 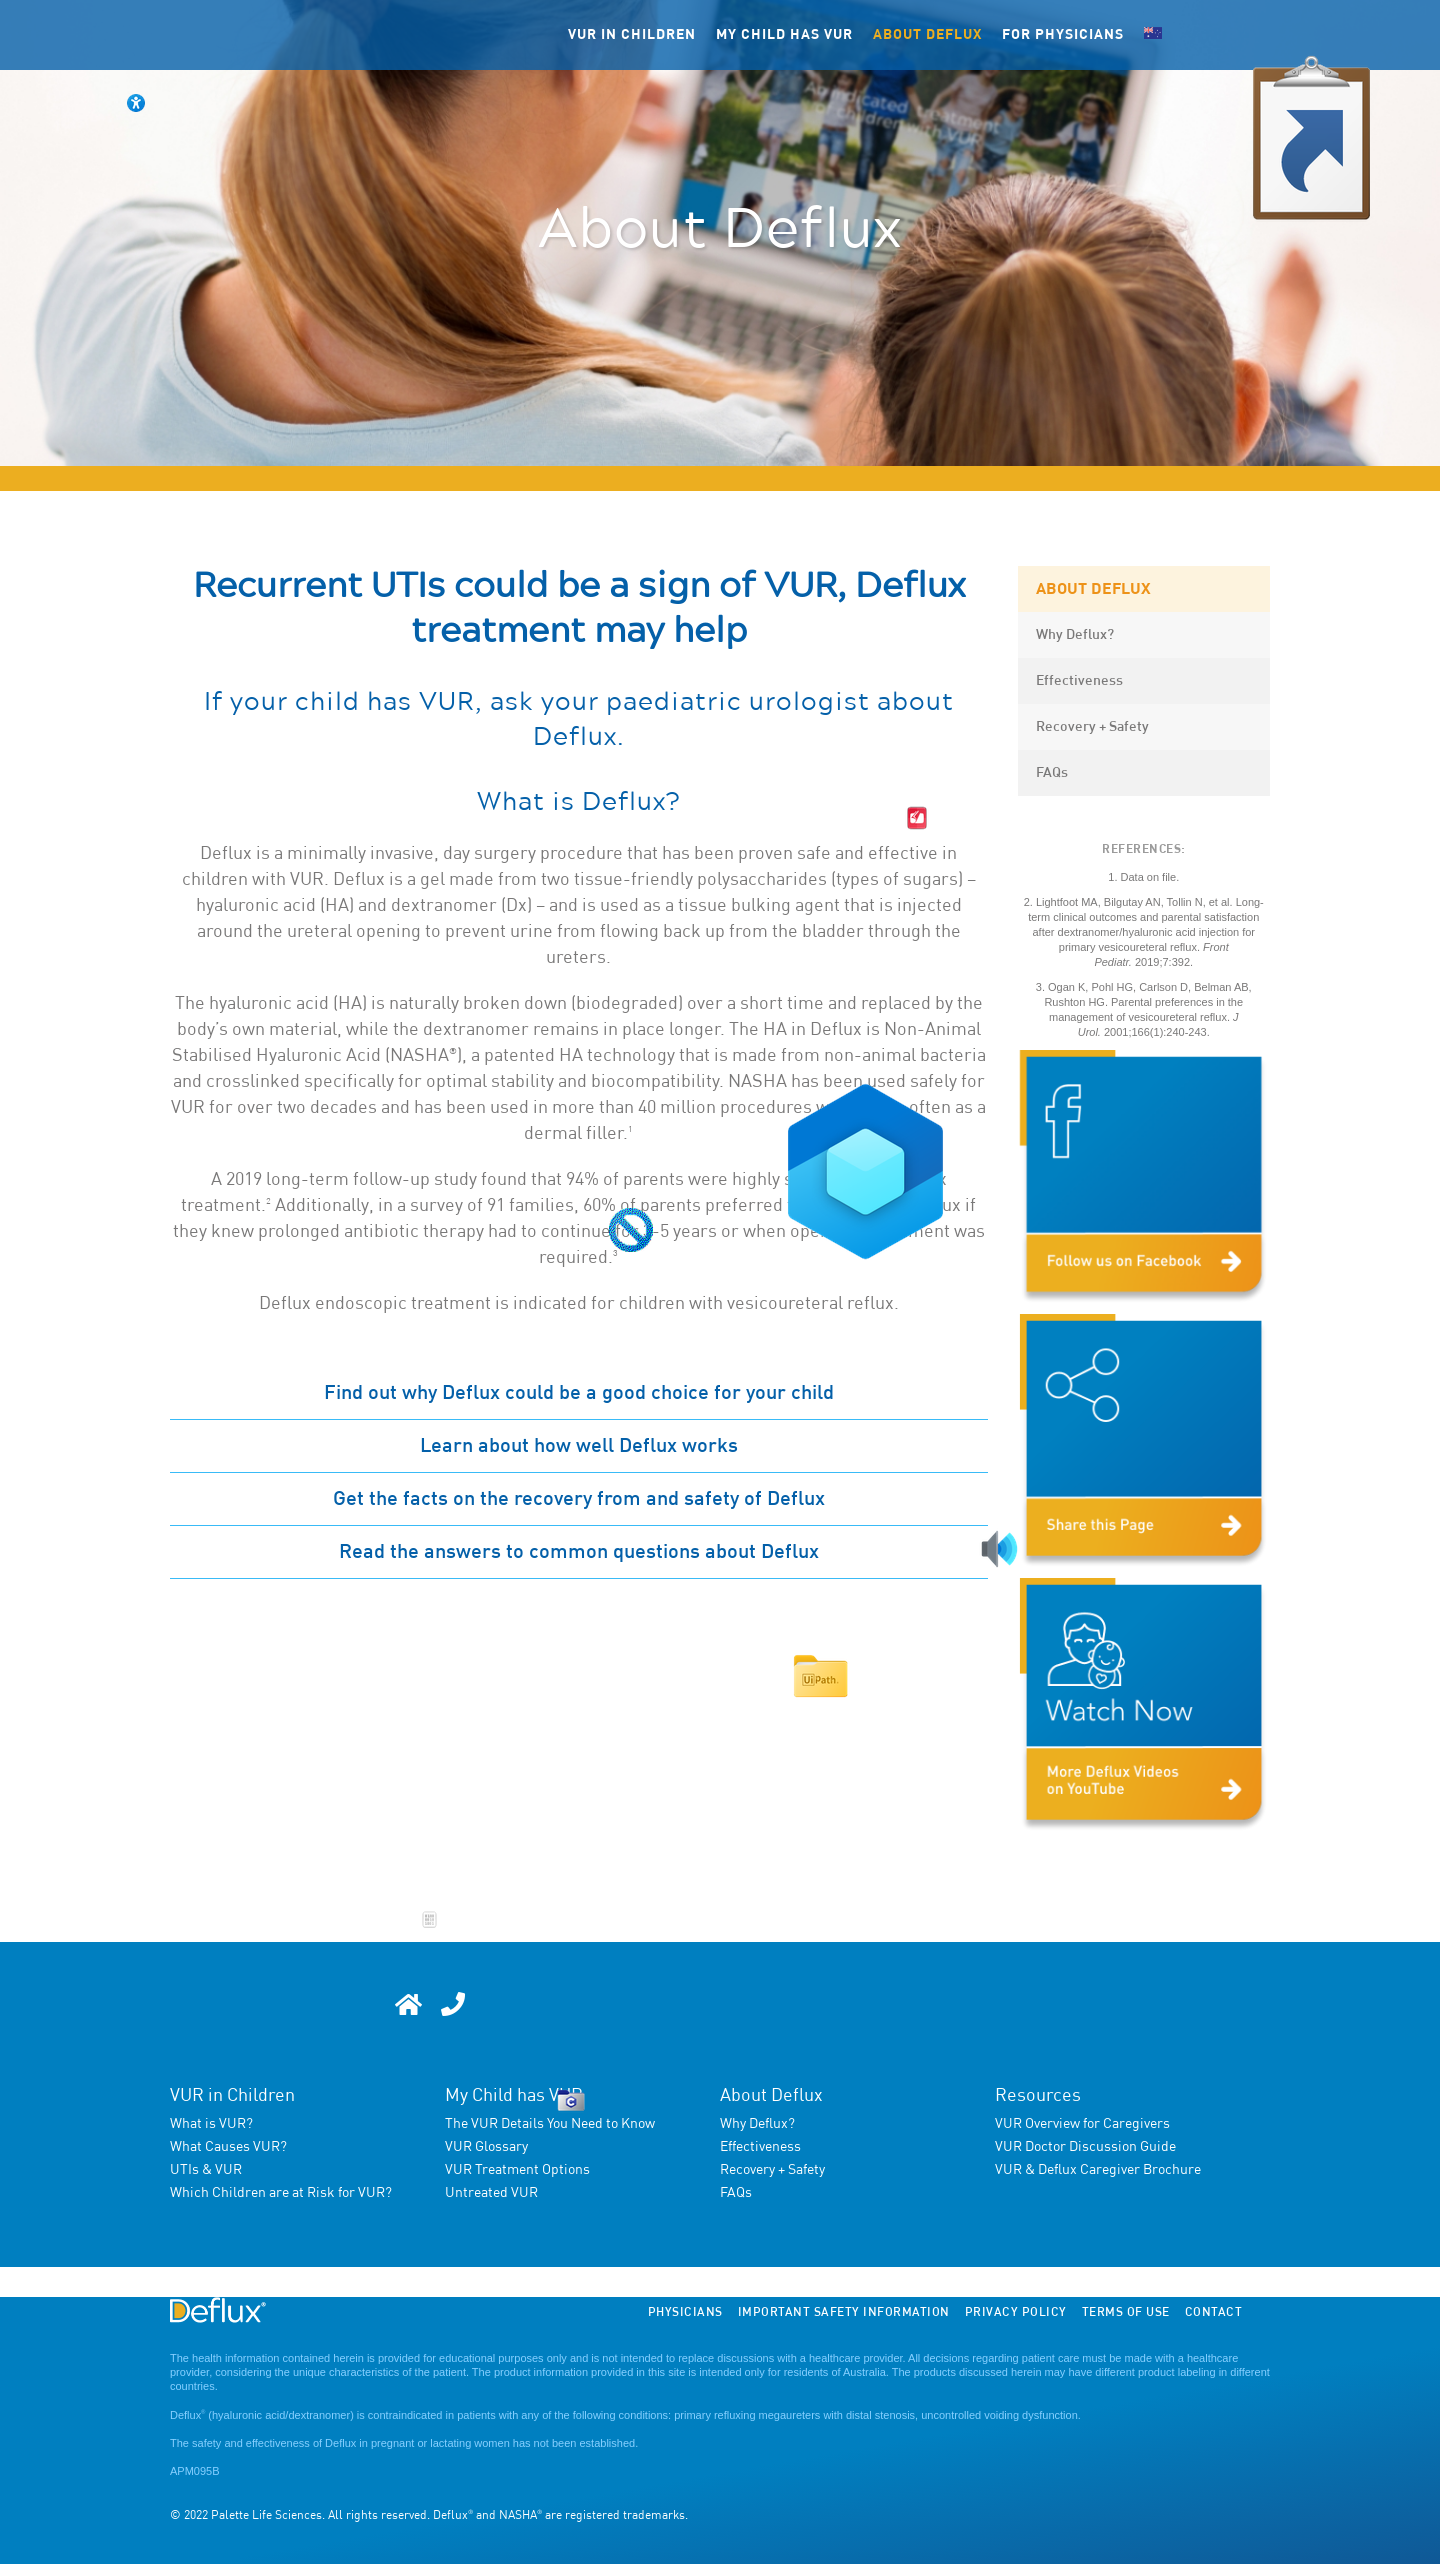 What do you see at coordinates (429, 1919) in the screenshot?
I see `executable or downloadable windows file` at bounding box center [429, 1919].